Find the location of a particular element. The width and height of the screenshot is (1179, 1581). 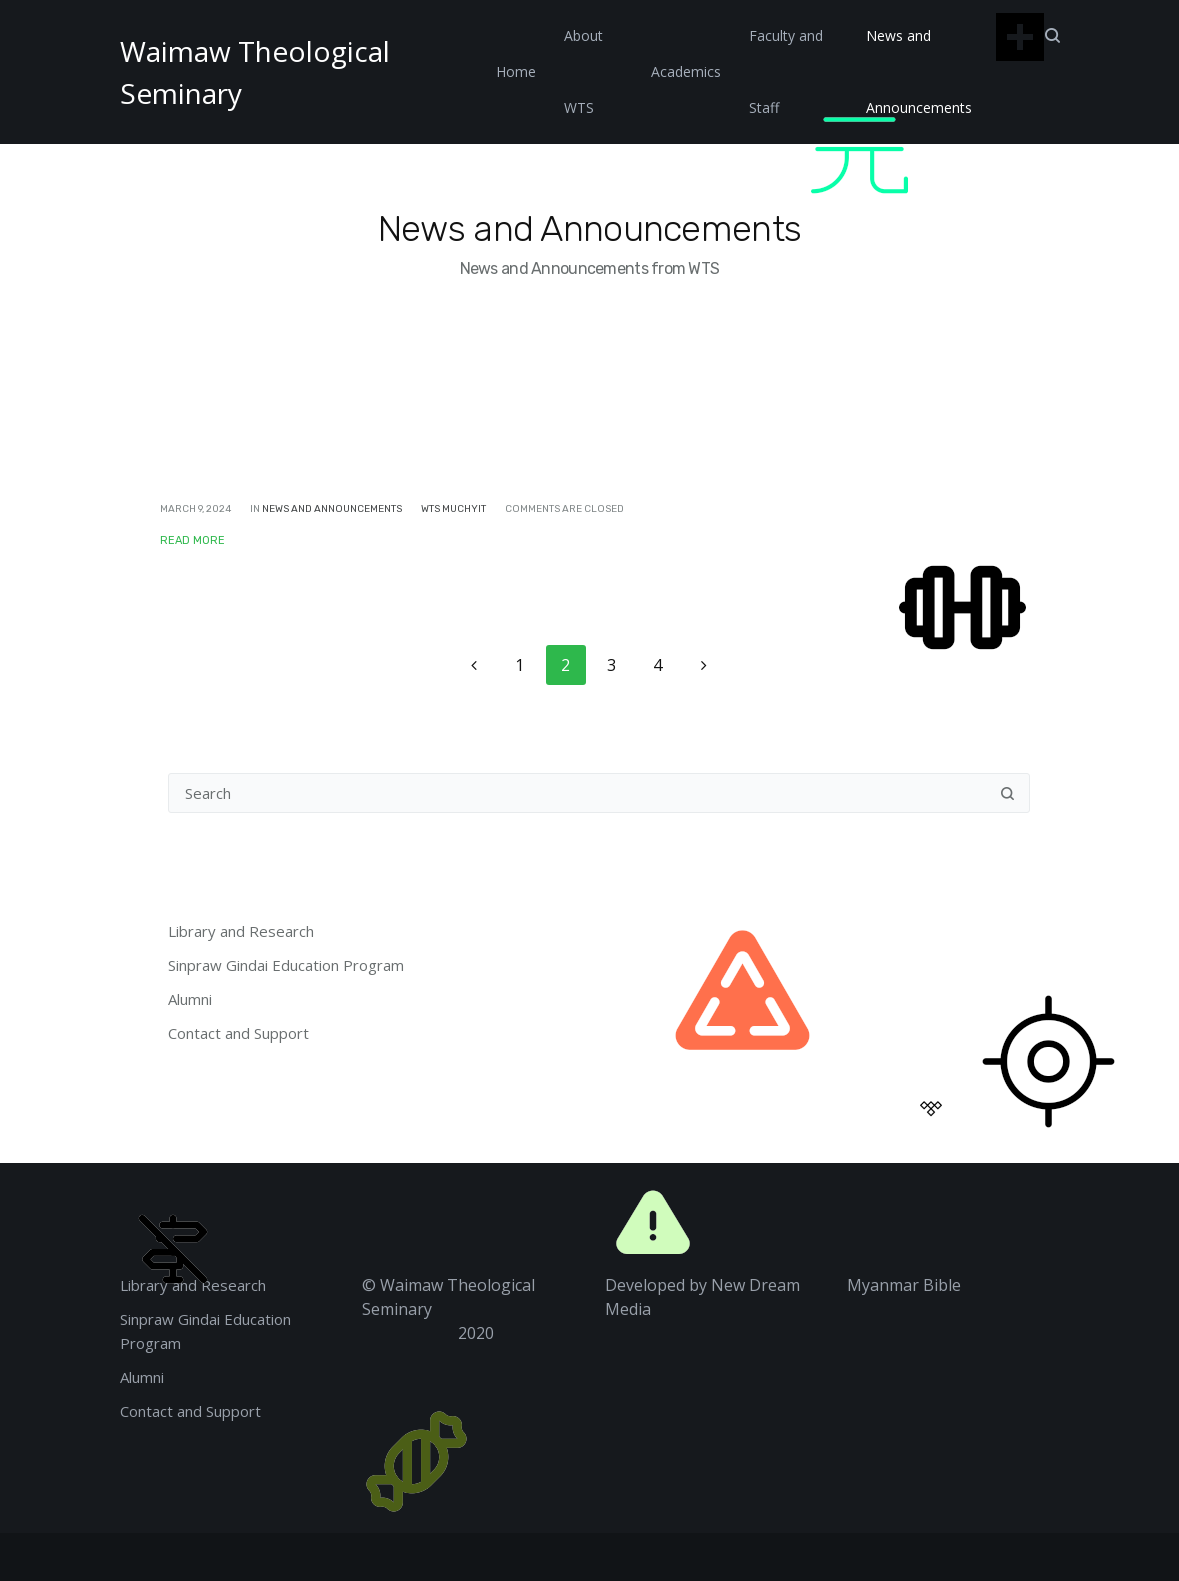

center map on current location is located at coordinates (1048, 1061).